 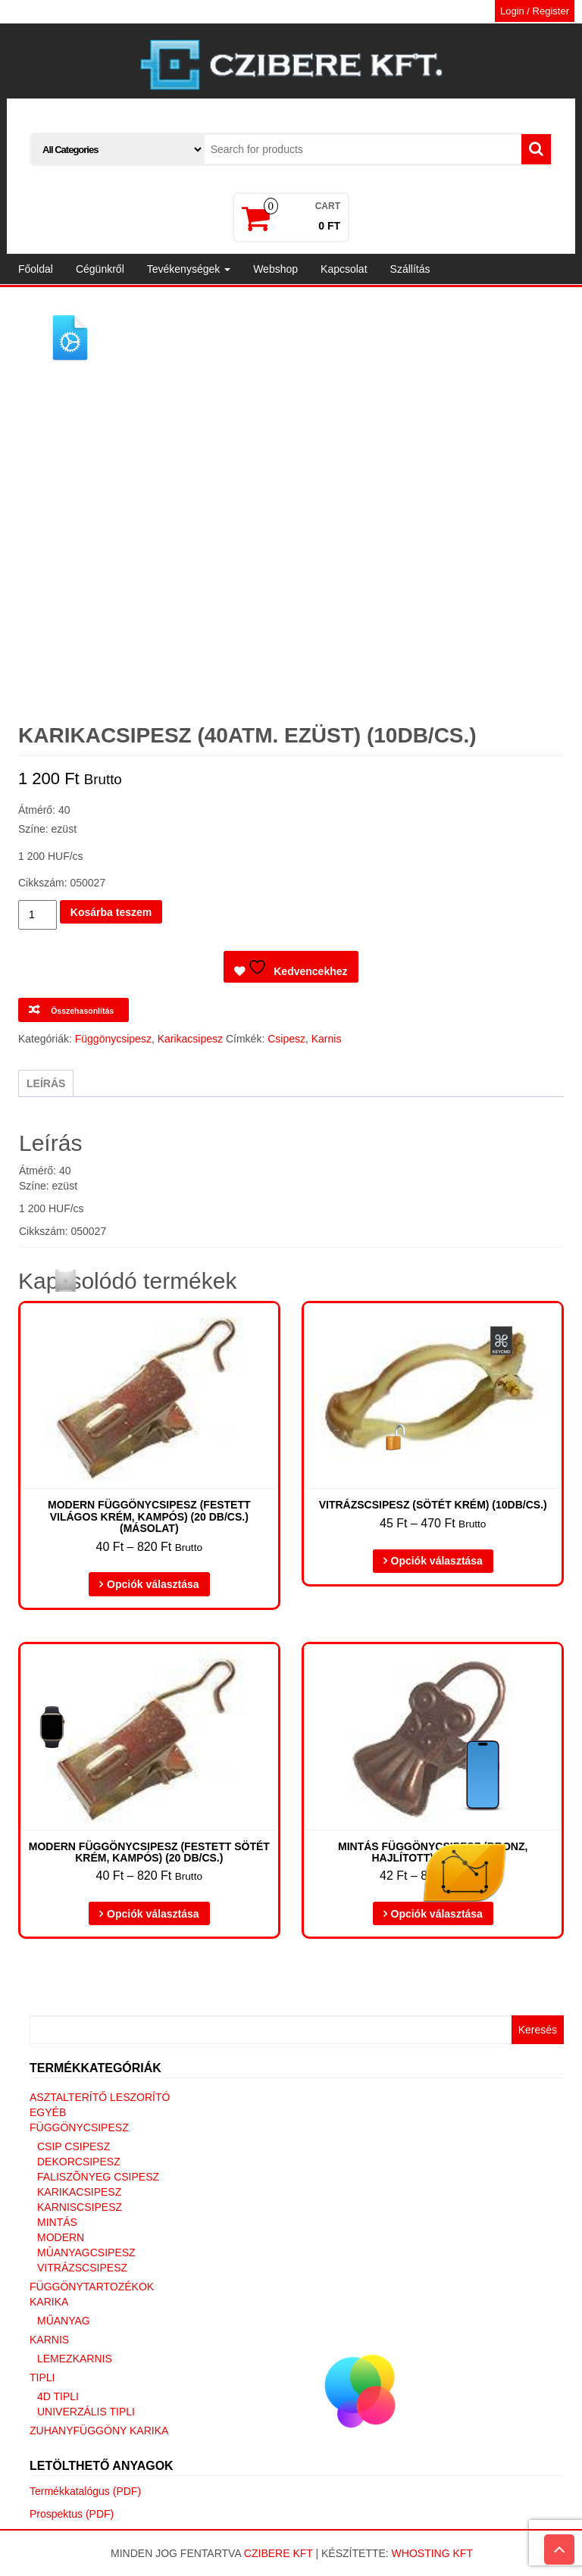 I want to click on indicates an unlocked or unsecured item, so click(x=396, y=1437).